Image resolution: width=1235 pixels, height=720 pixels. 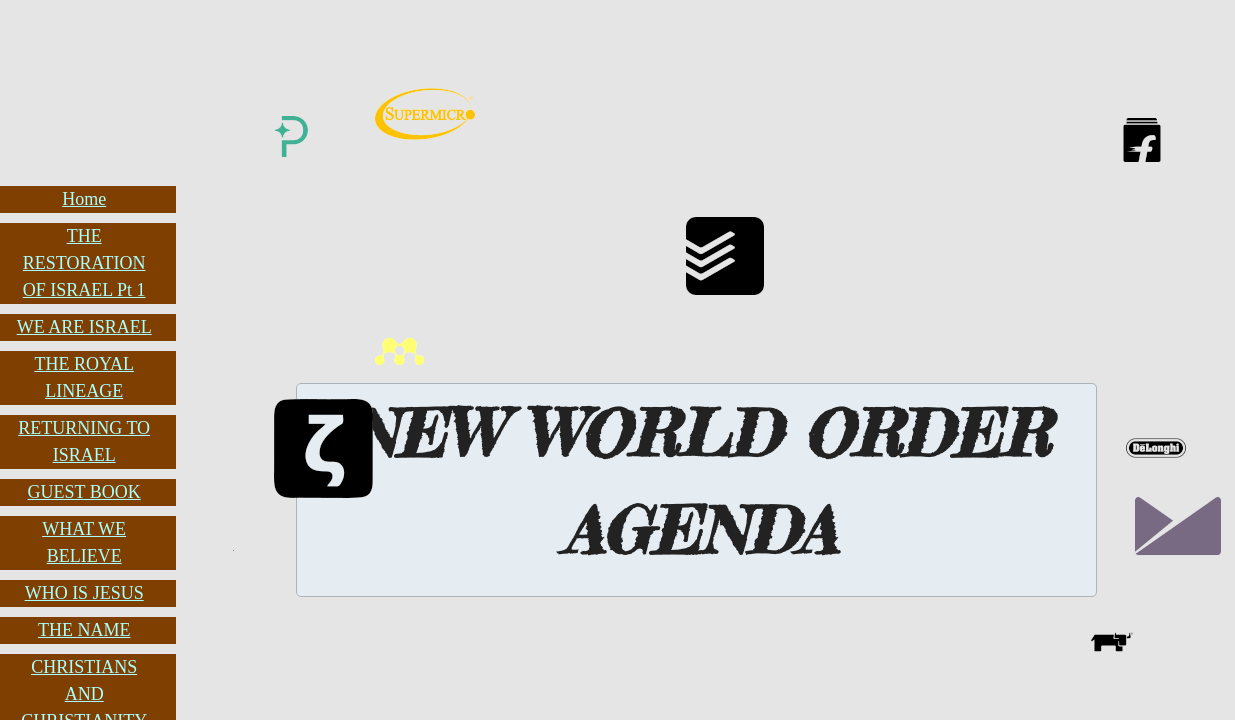 What do you see at coordinates (1142, 140) in the screenshot?
I see `open the Flipkart shopping app` at bounding box center [1142, 140].